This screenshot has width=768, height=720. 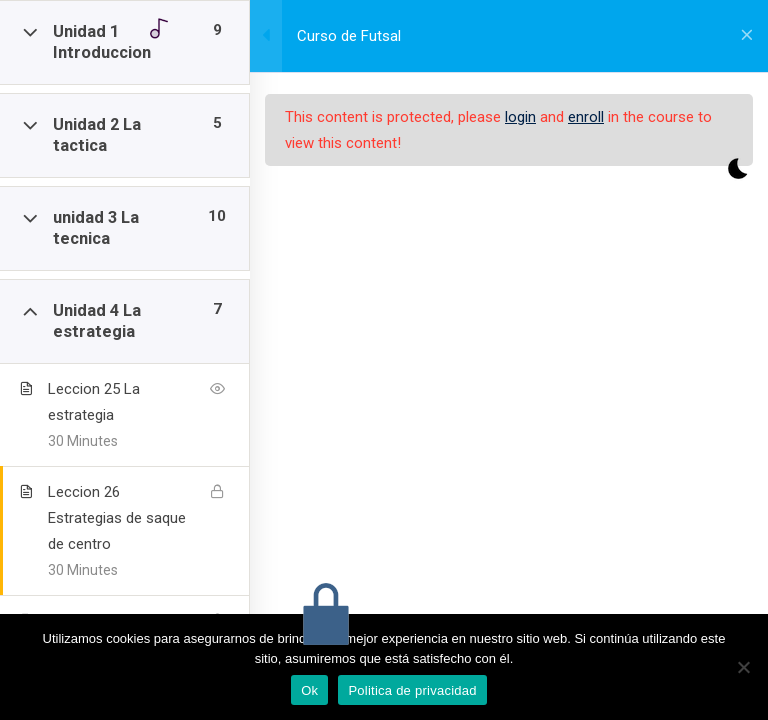 What do you see at coordinates (159, 28) in the screenshot?
I see `access music or audio player` at bounding box center [159, 28].